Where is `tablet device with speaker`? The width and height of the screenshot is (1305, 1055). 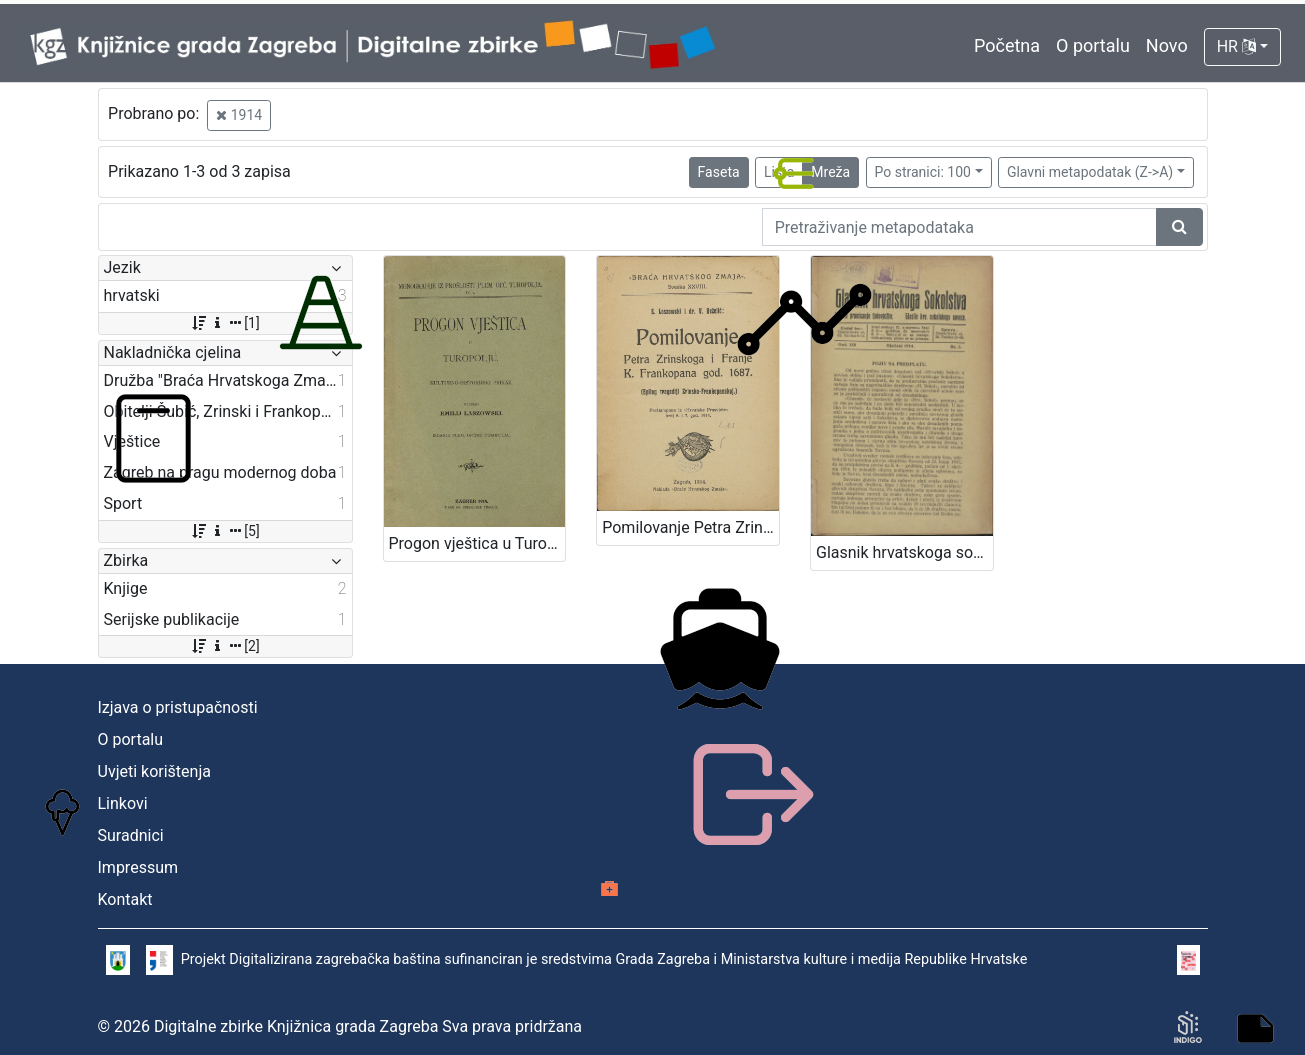
tablet device with speaker is located at coordinates (153, 438).